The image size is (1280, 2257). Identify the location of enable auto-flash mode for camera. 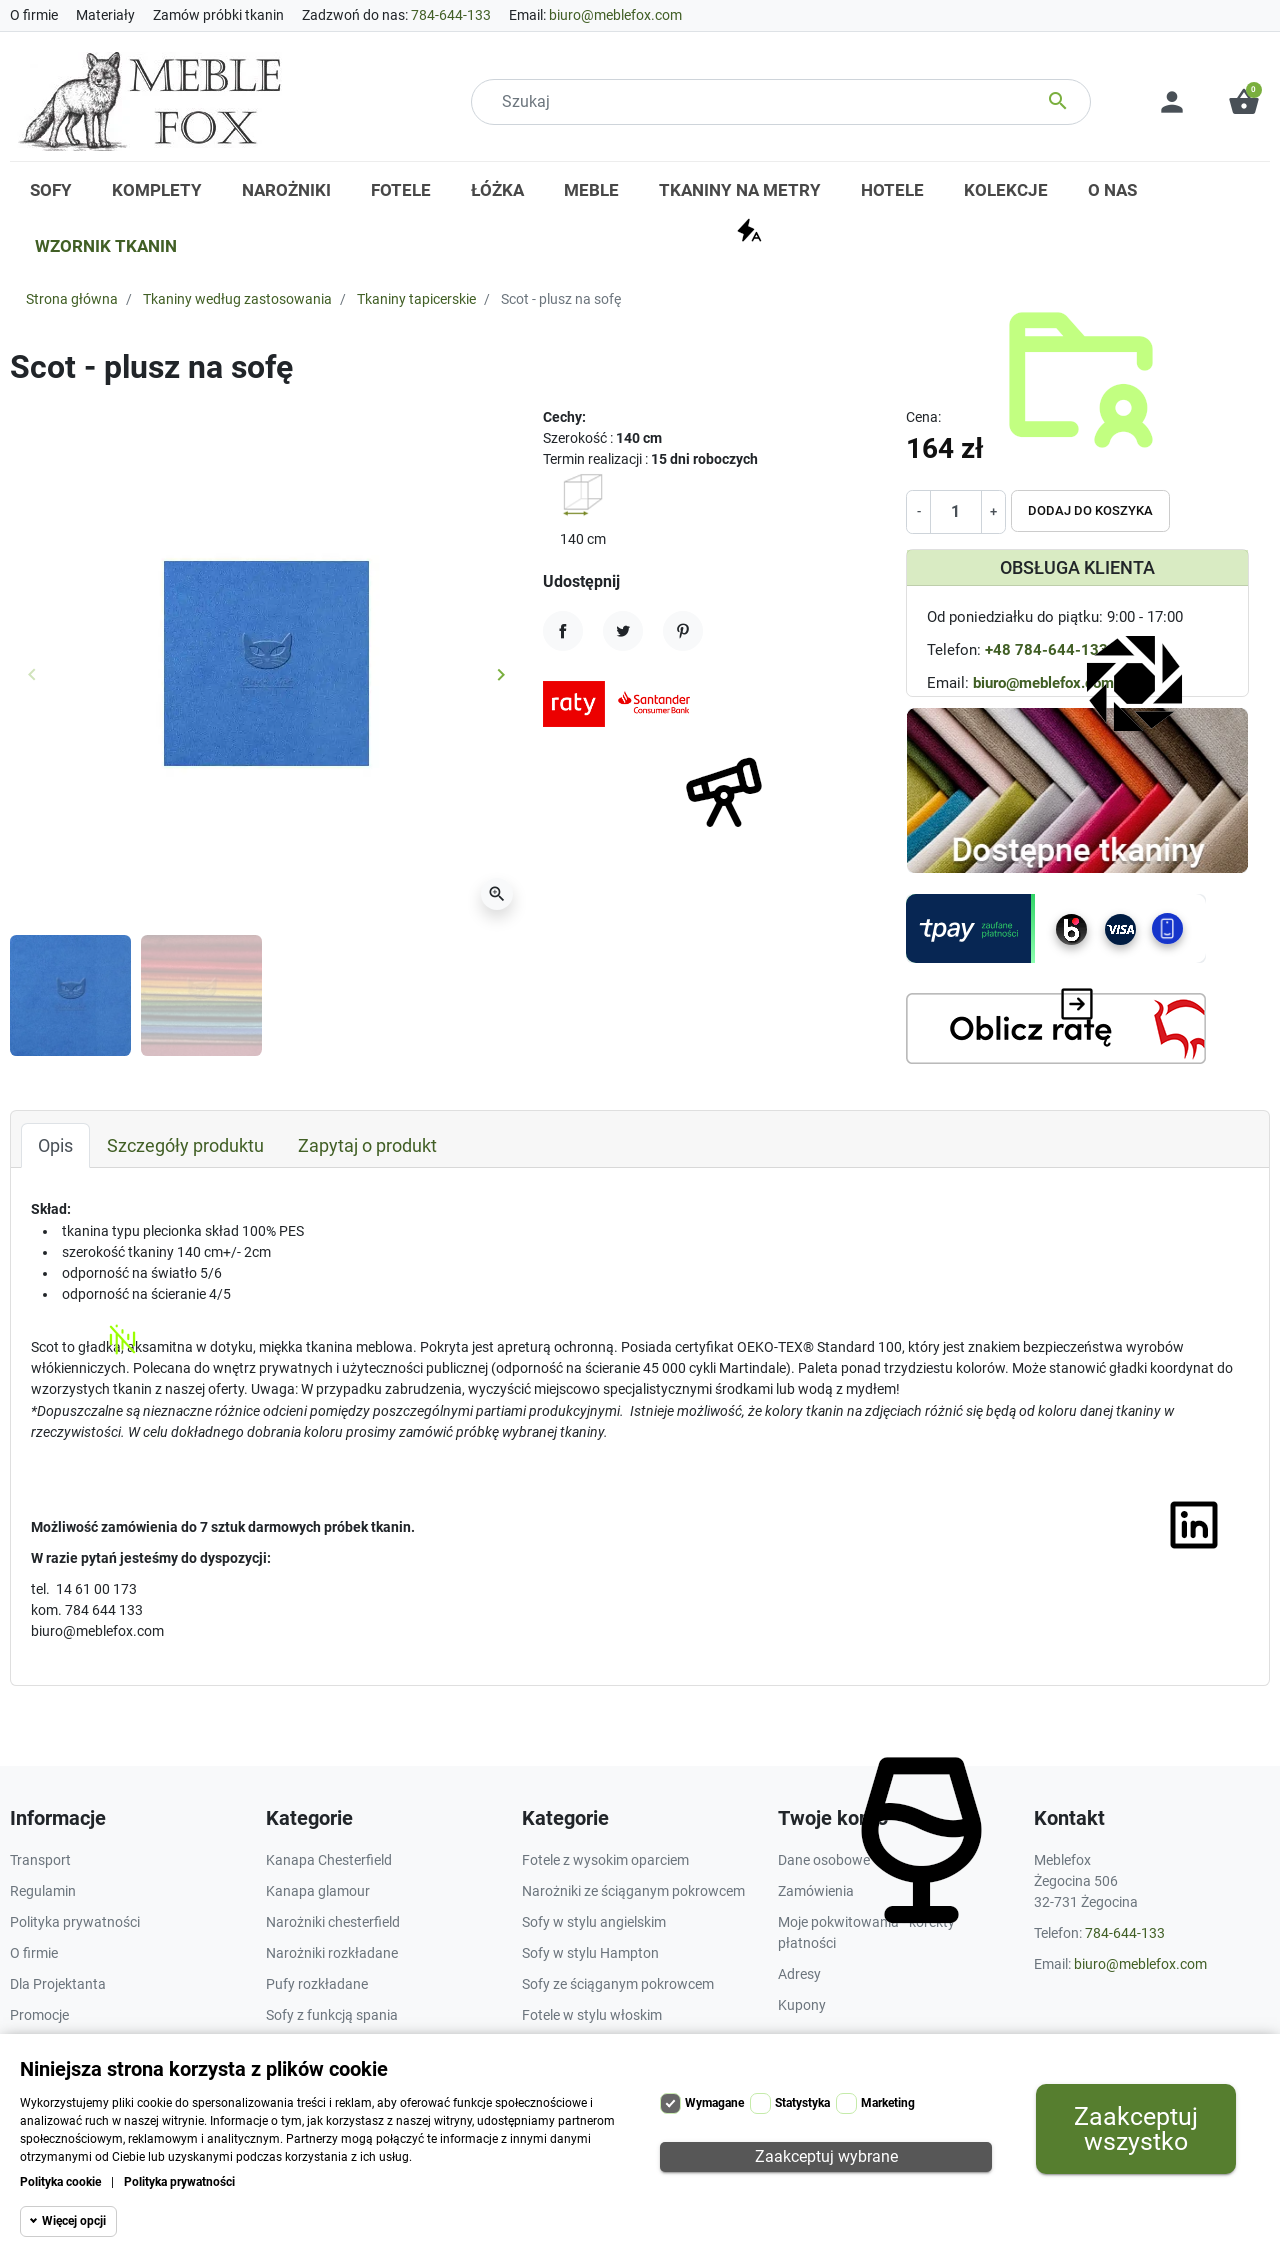
(749, 231).